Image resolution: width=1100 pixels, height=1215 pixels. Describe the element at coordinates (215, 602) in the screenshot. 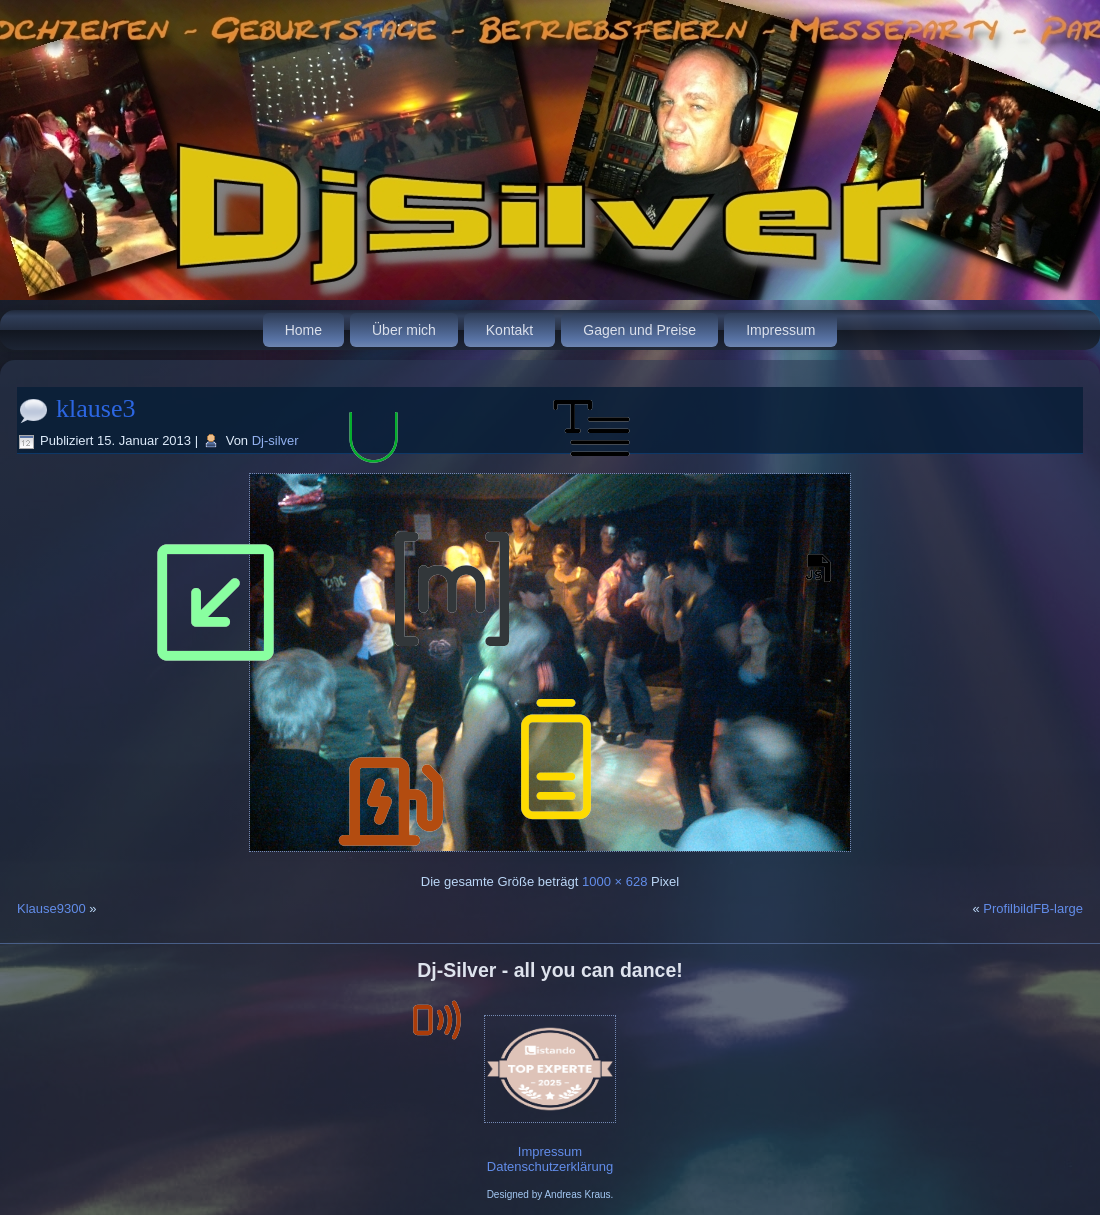

I see `move content to bottom-left corner` at that location.